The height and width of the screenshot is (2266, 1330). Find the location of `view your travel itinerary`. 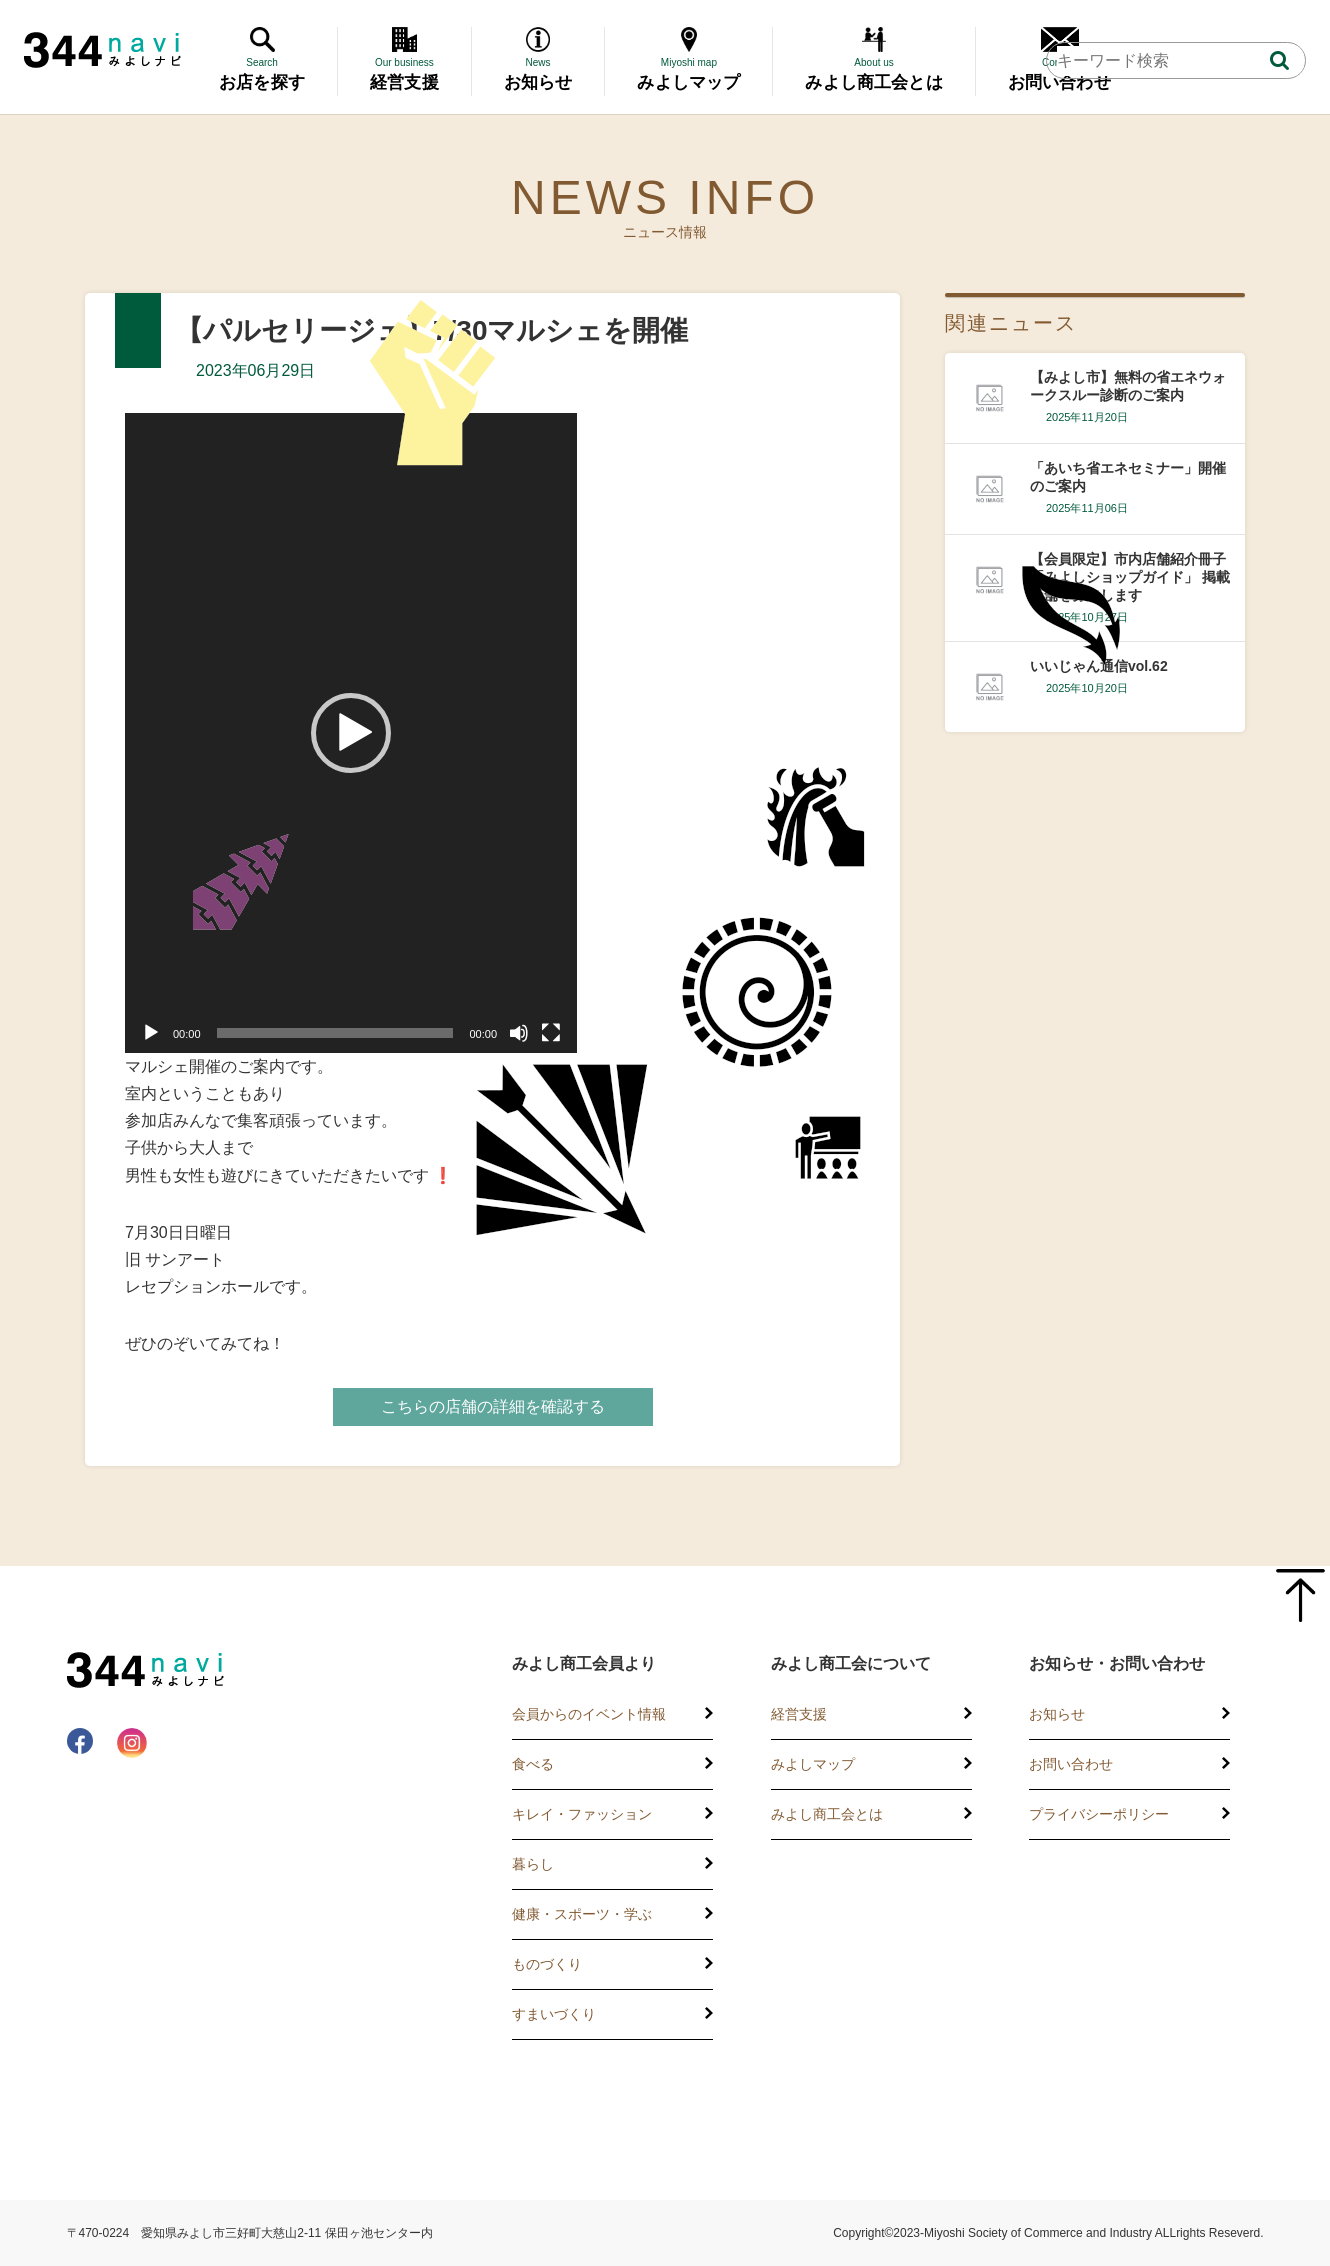

view your travel itinerary is located at coordinates (1071, 616).